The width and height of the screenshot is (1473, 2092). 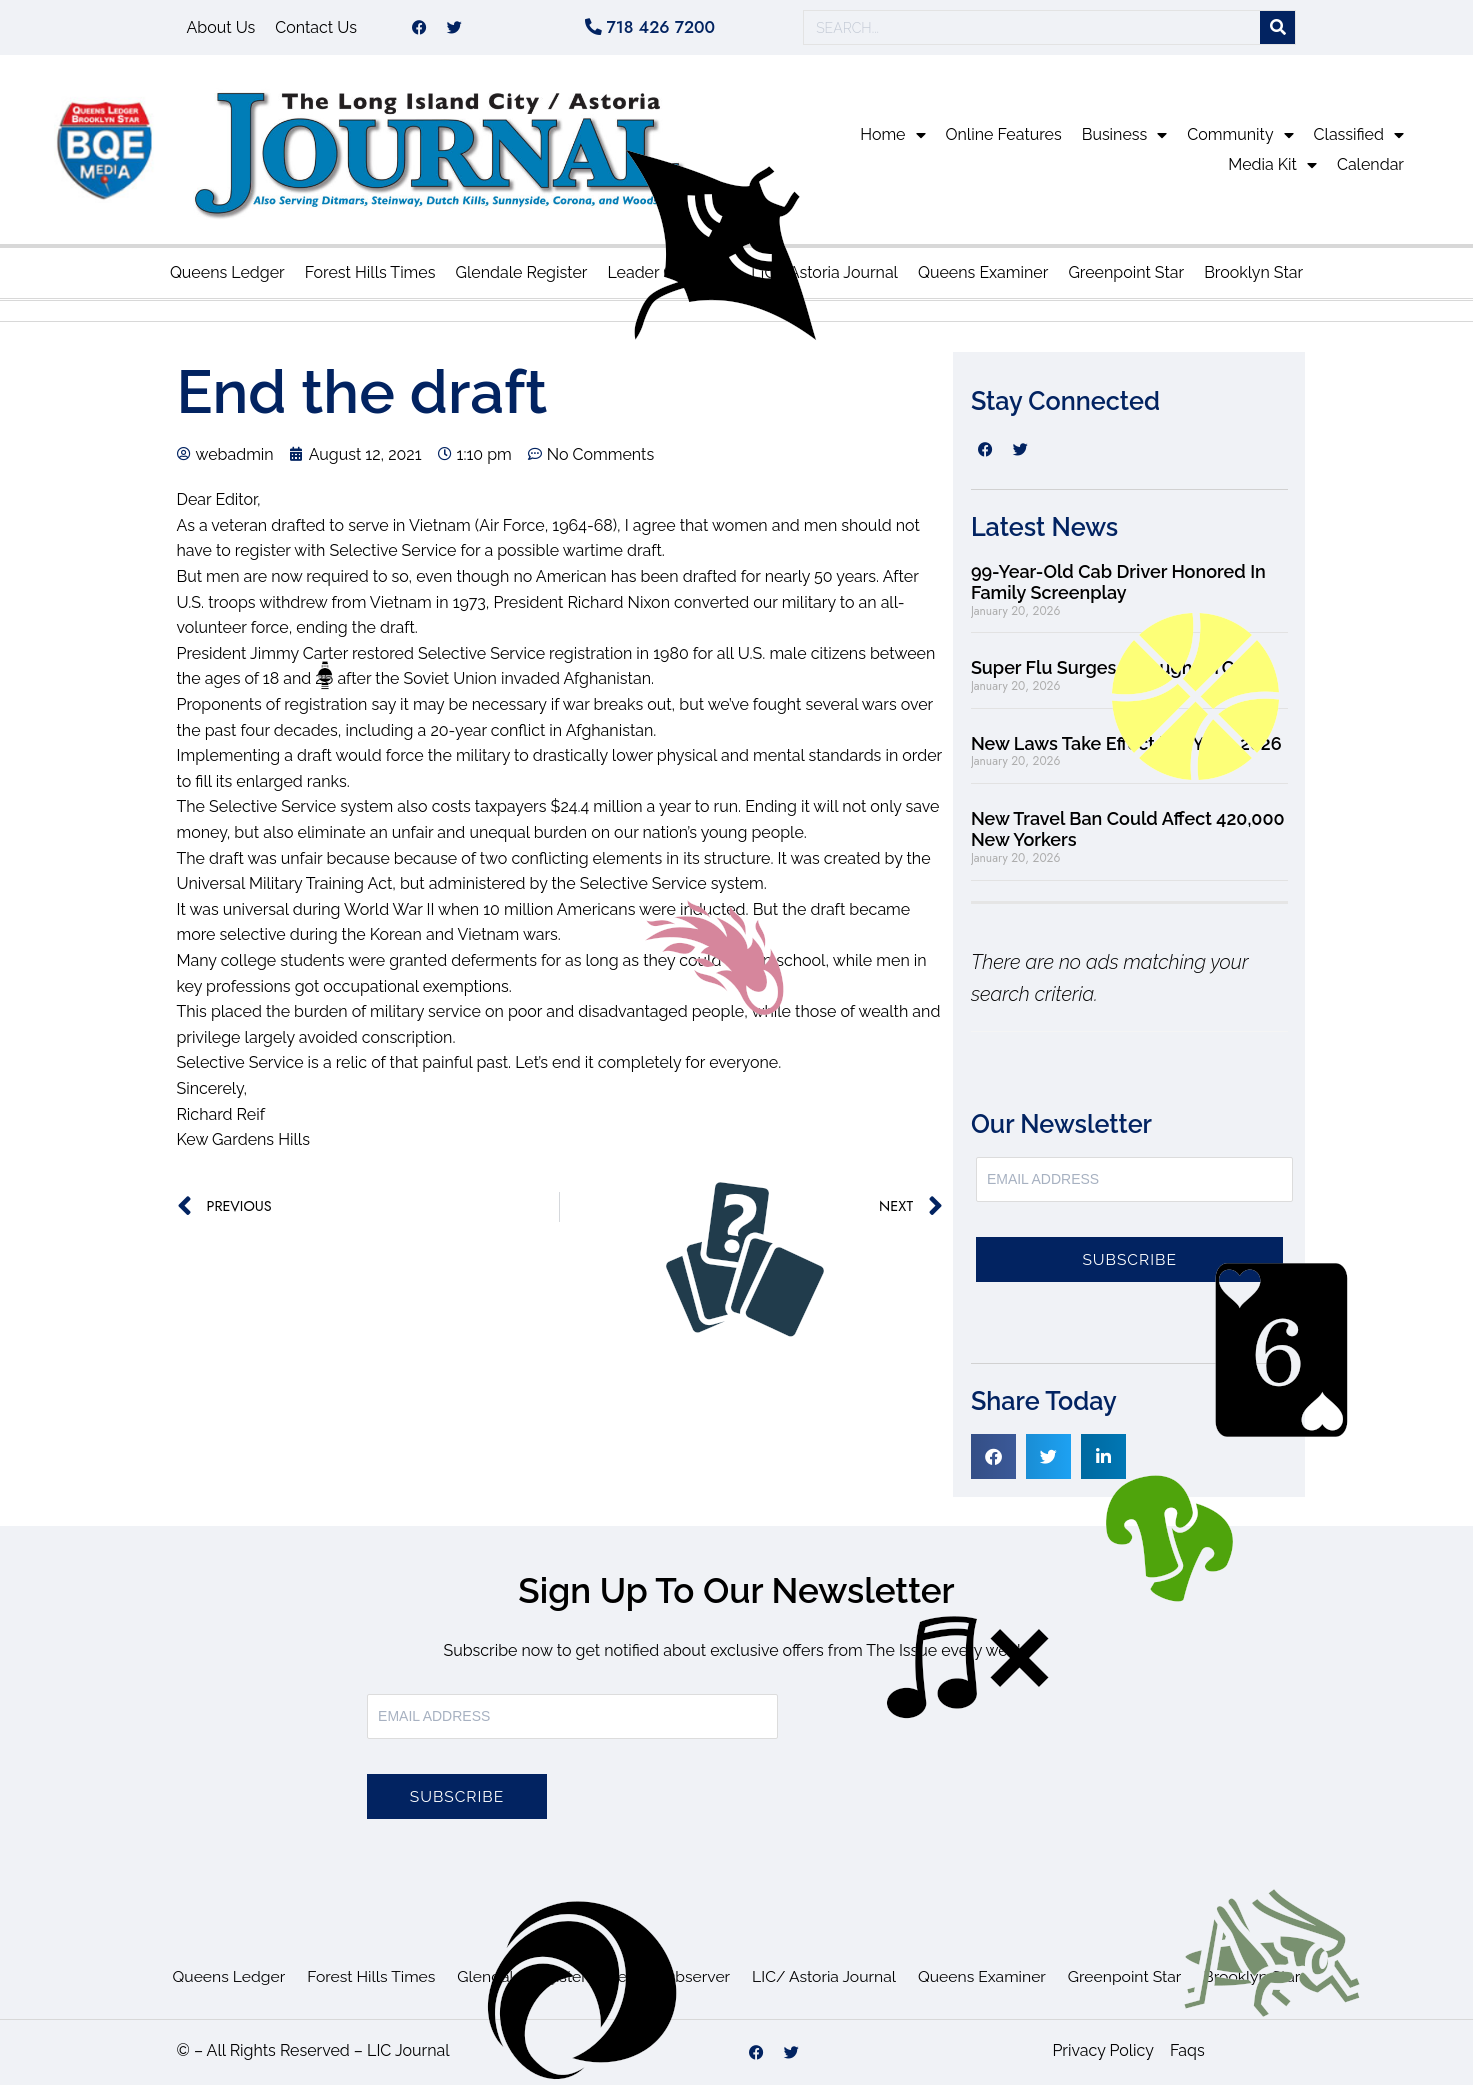 I want to click on draw a random card from the deck, so click(x=745, y=1259).